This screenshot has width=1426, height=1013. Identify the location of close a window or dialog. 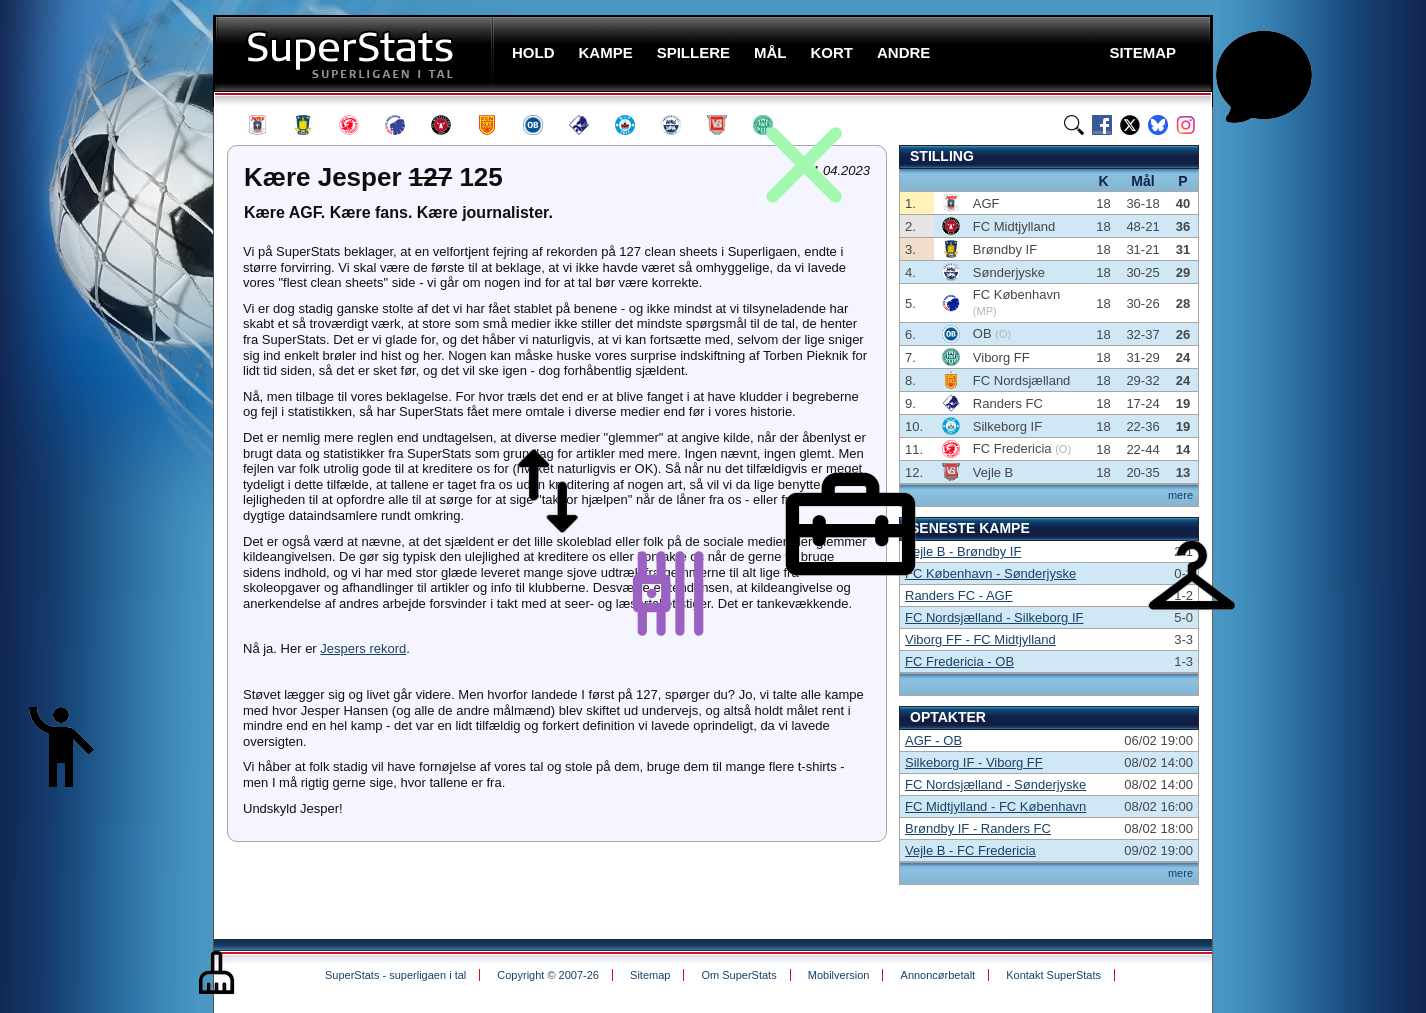
(804, 165).